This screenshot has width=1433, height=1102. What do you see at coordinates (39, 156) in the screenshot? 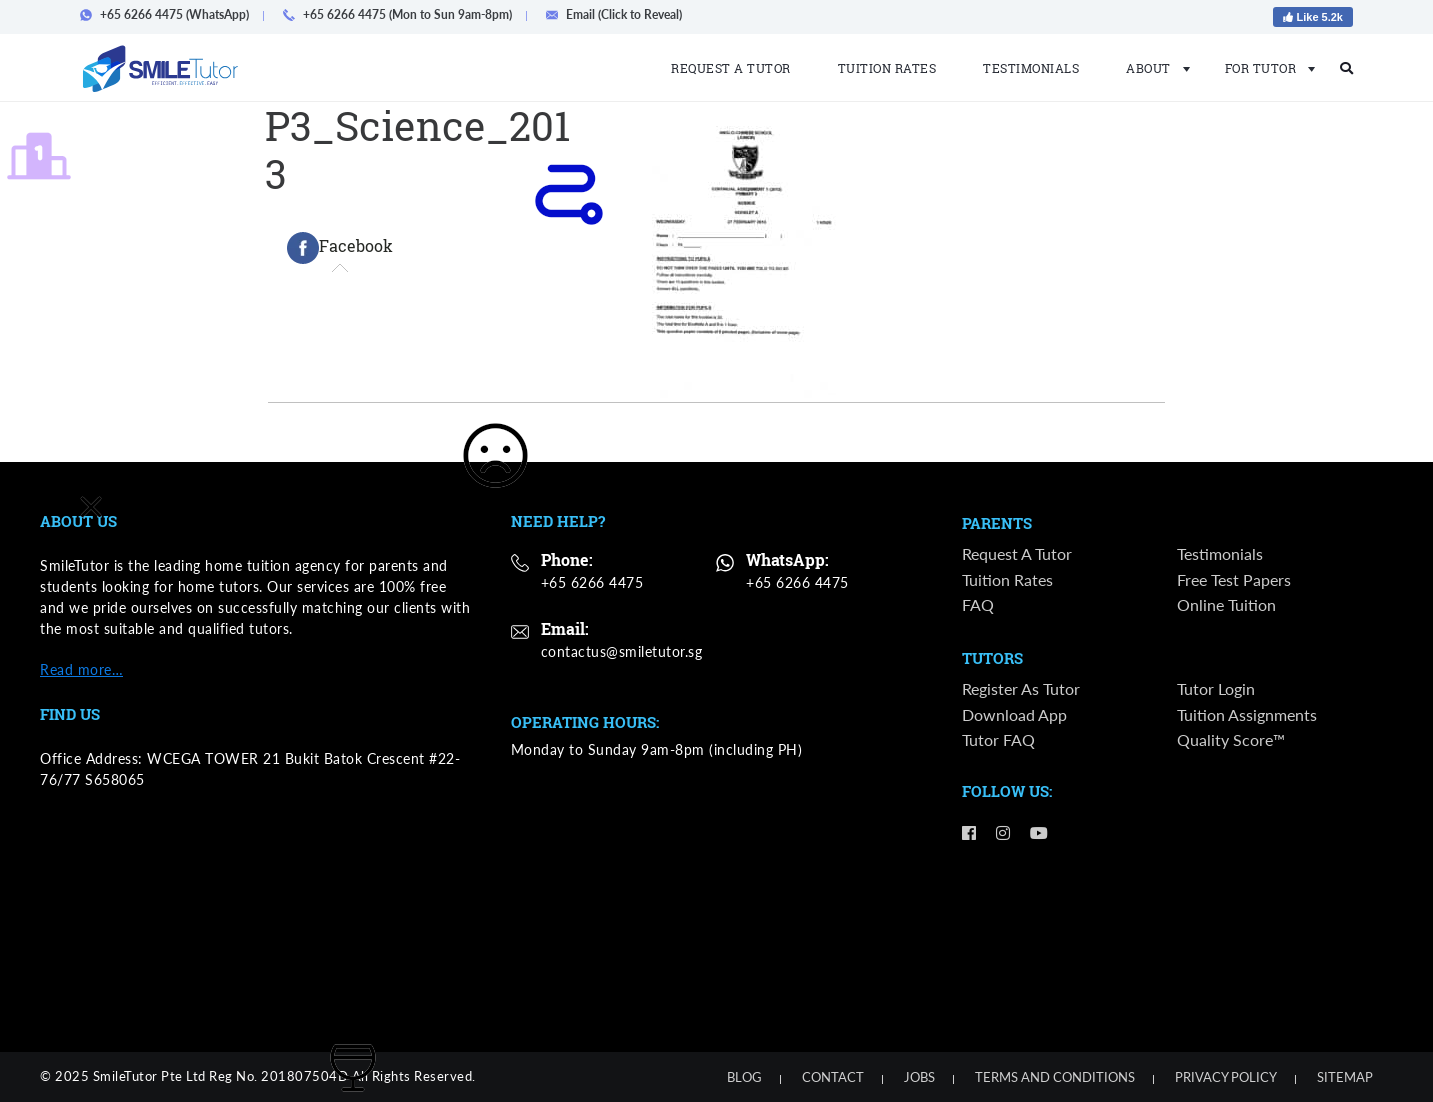
I see `view leaderboard or rankings` at bounding box center [39, 156].